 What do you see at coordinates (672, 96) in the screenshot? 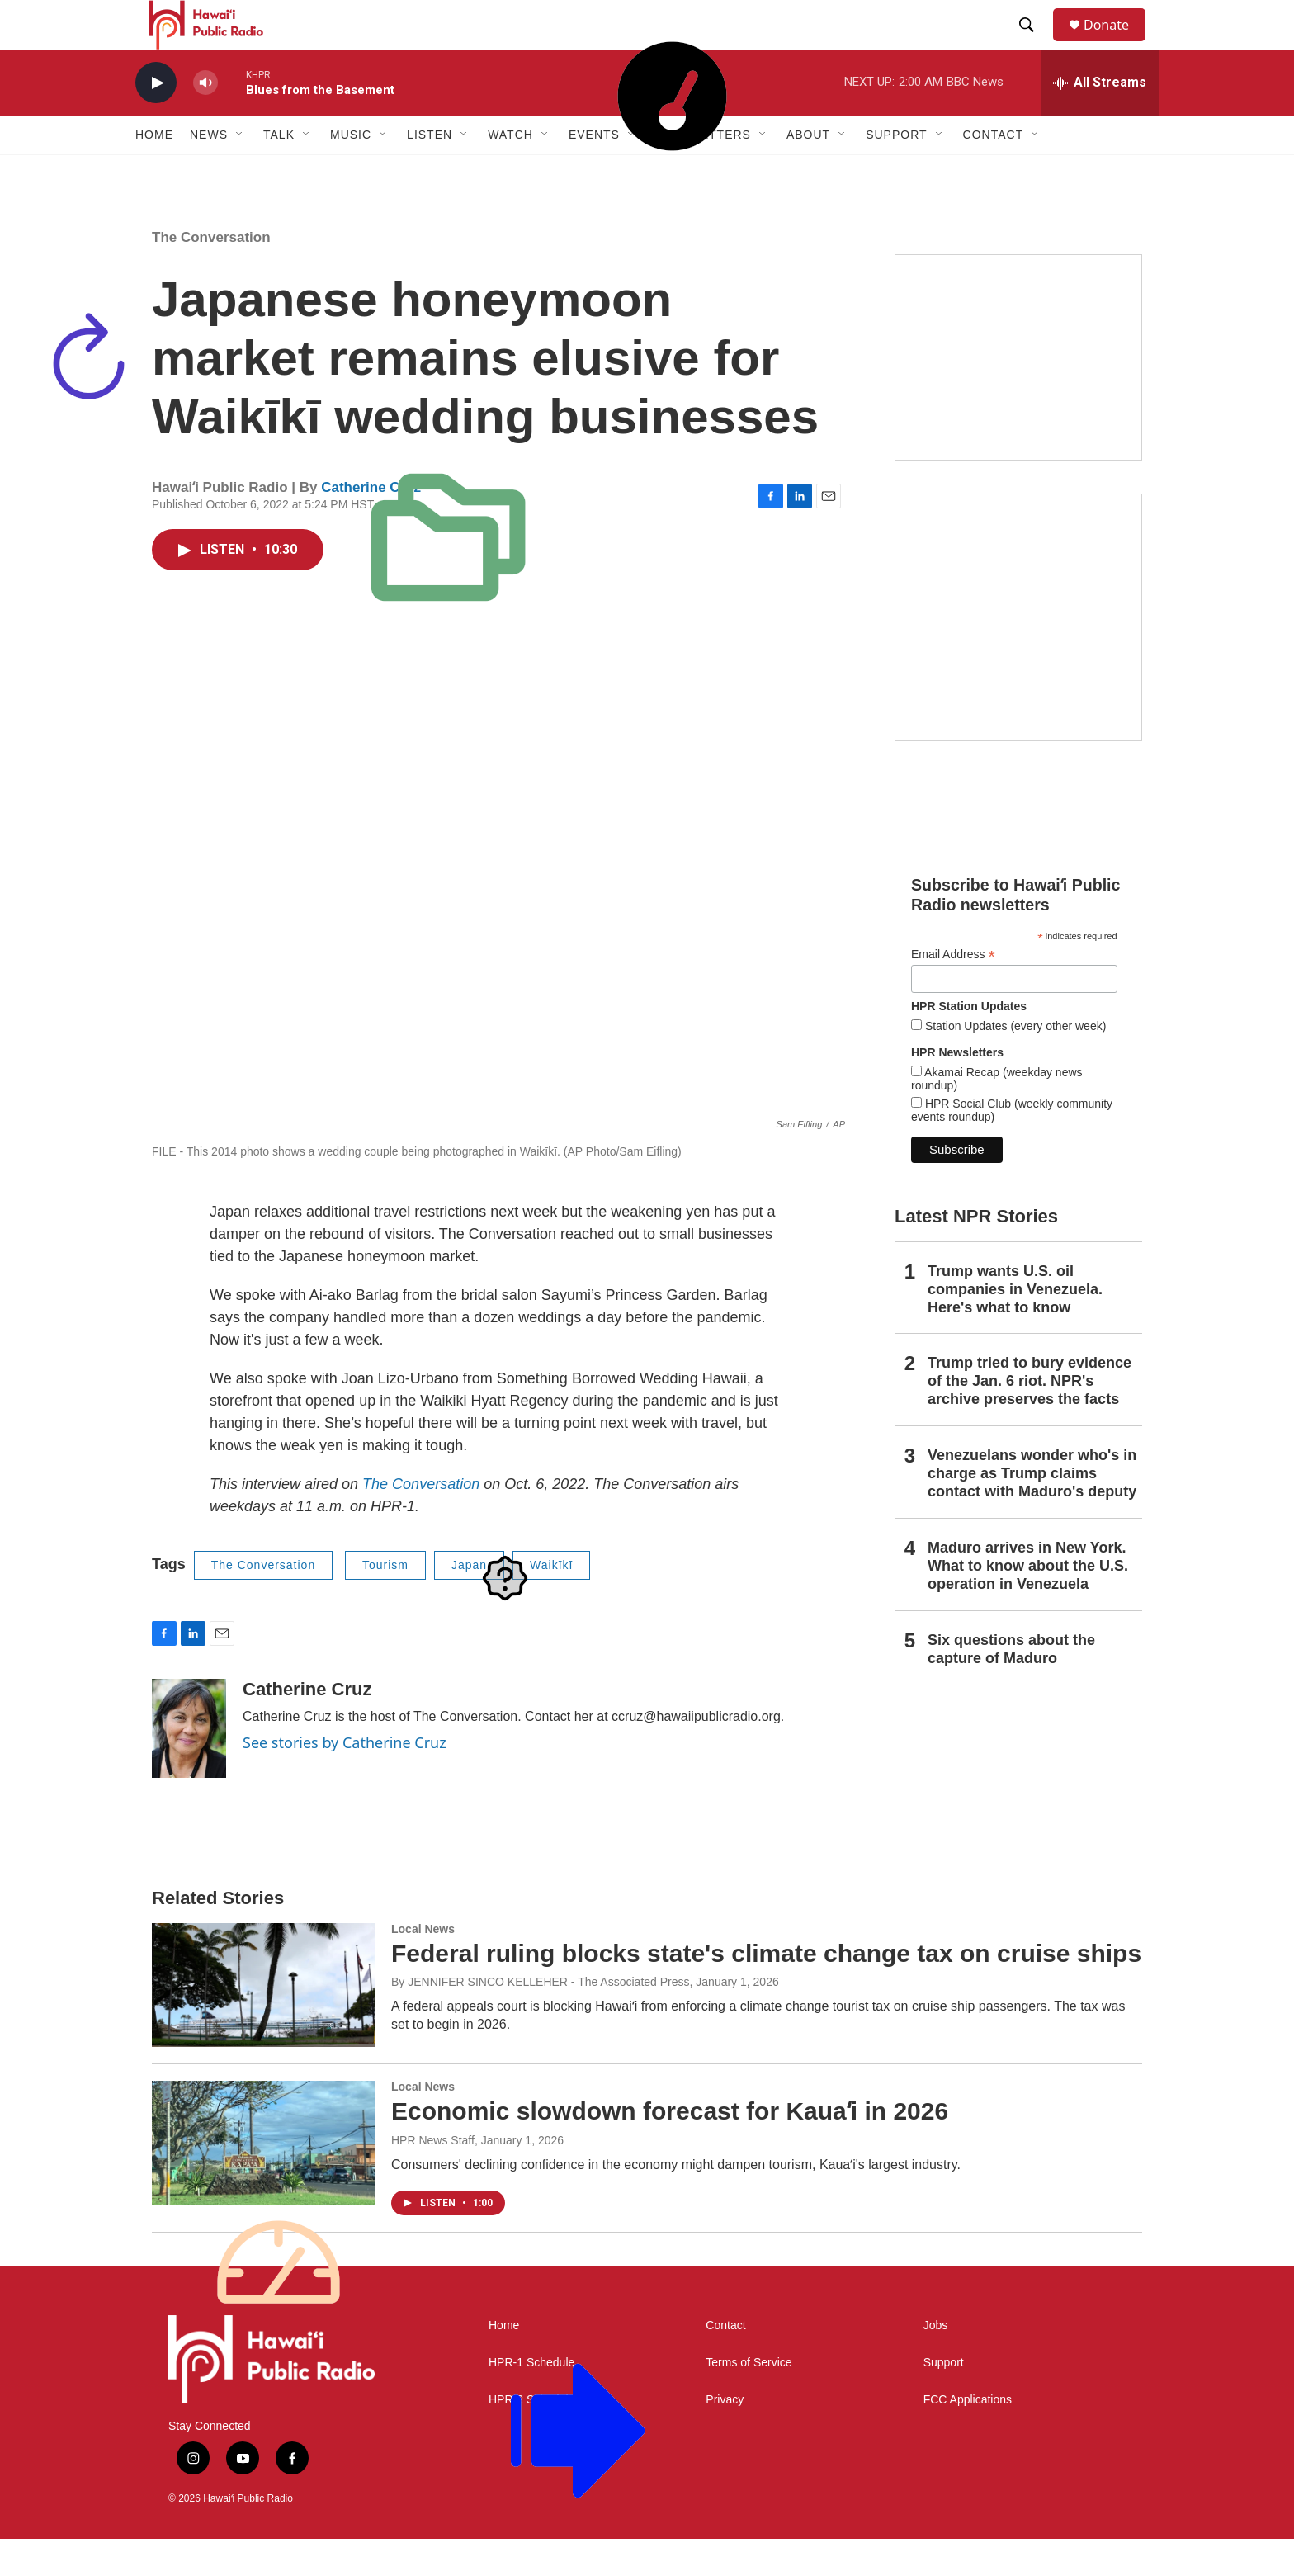
I see `view system performance or speed metrics` at bounding box center [672, 96].